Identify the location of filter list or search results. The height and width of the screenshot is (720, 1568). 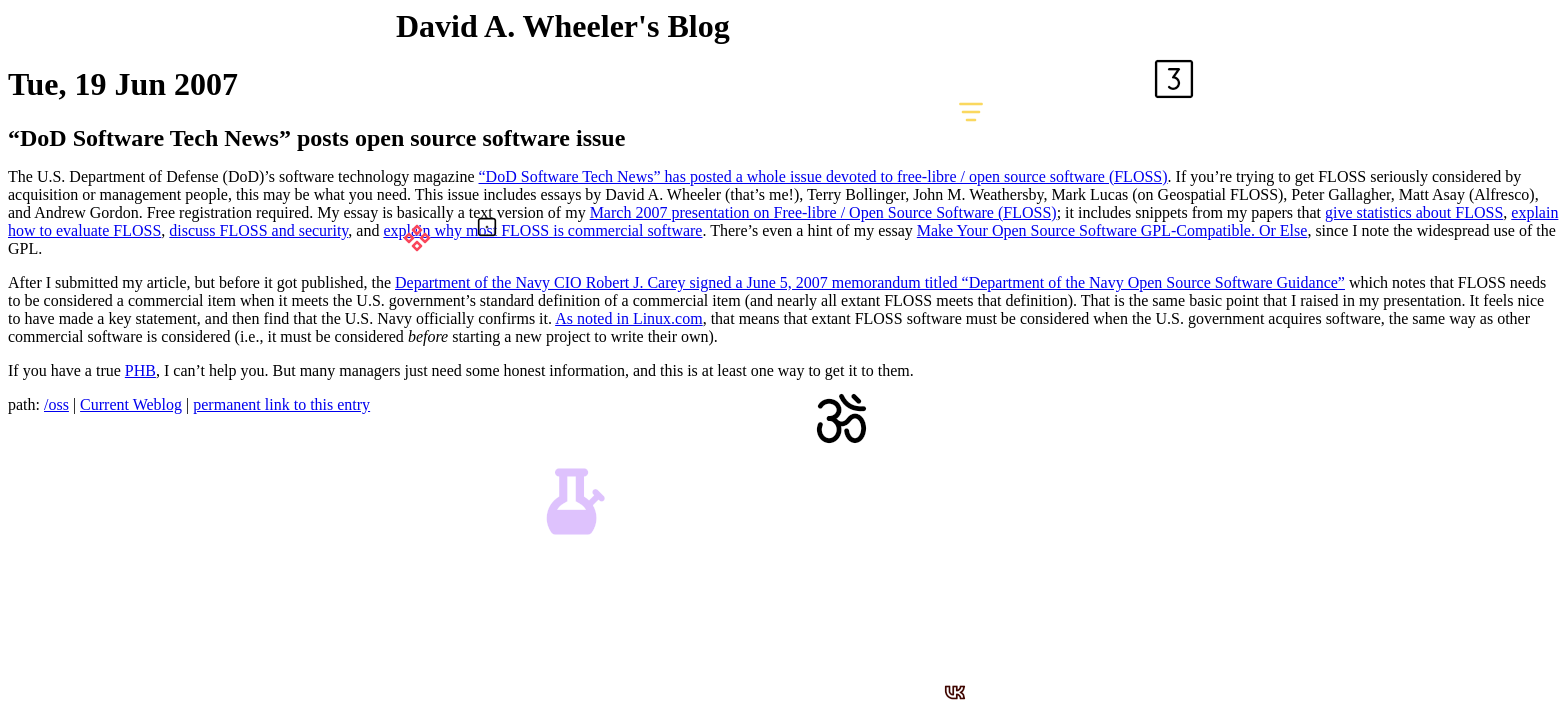
(971, 112).